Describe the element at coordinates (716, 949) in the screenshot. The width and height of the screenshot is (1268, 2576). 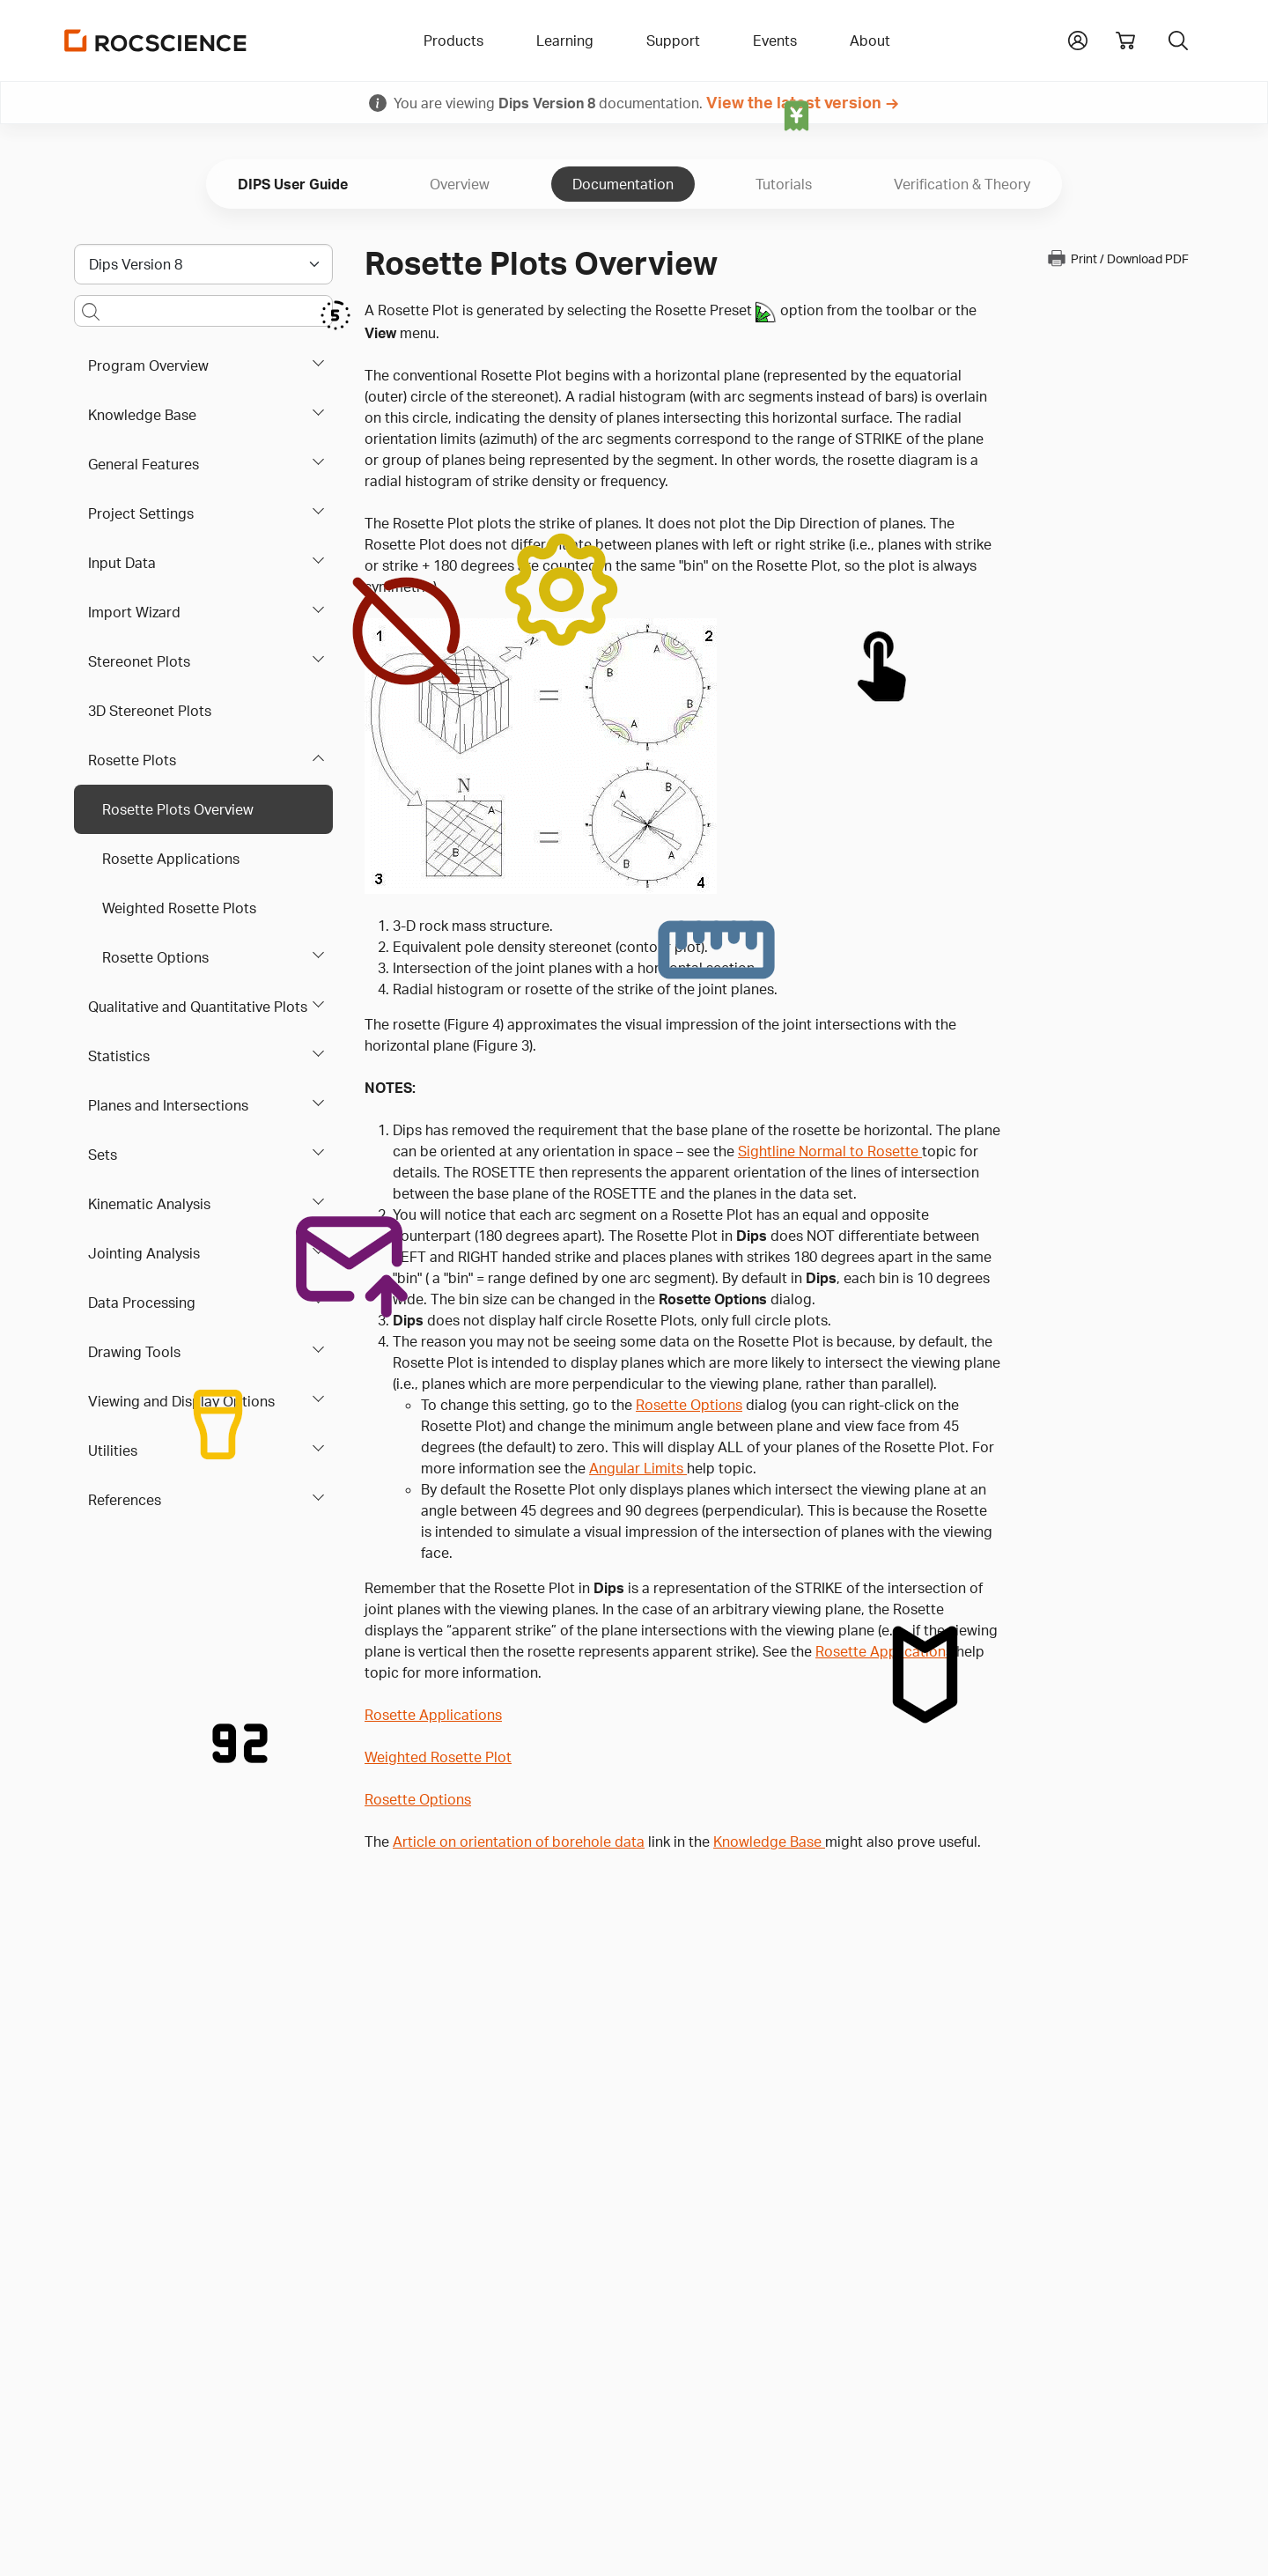
I see `measure dimensions or distances` at that location.